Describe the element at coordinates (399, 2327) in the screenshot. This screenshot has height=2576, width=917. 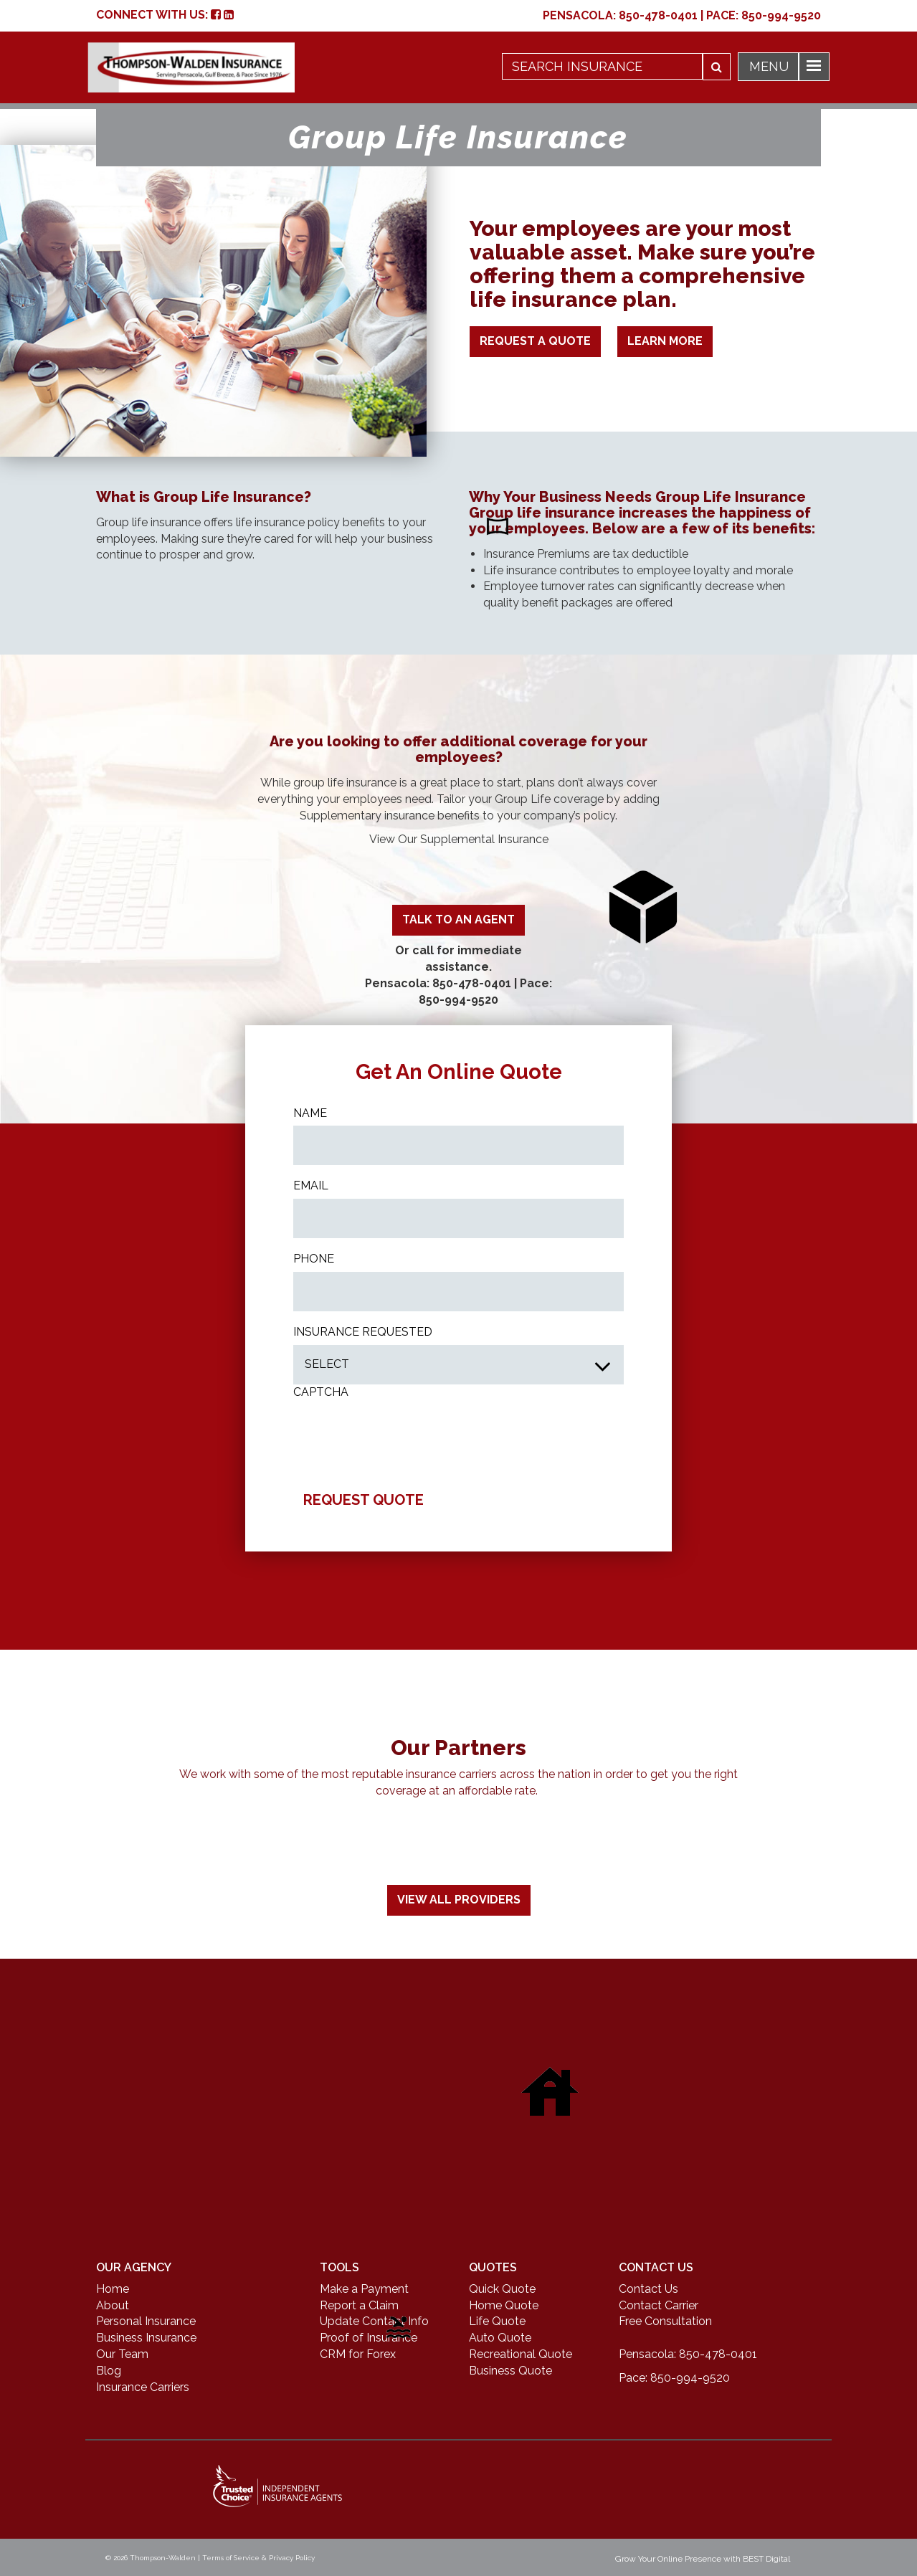
I see `view pool or swimming amenities` at that location.